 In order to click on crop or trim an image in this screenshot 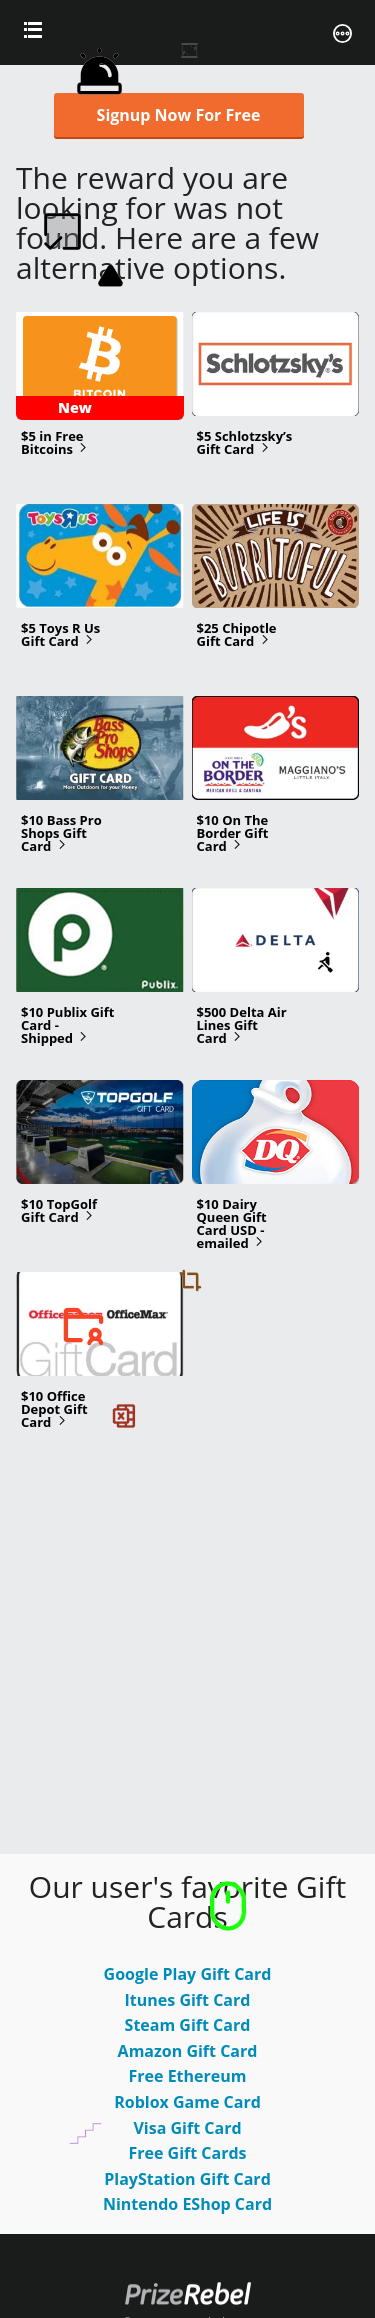, I will do `click(190, 1280)`.